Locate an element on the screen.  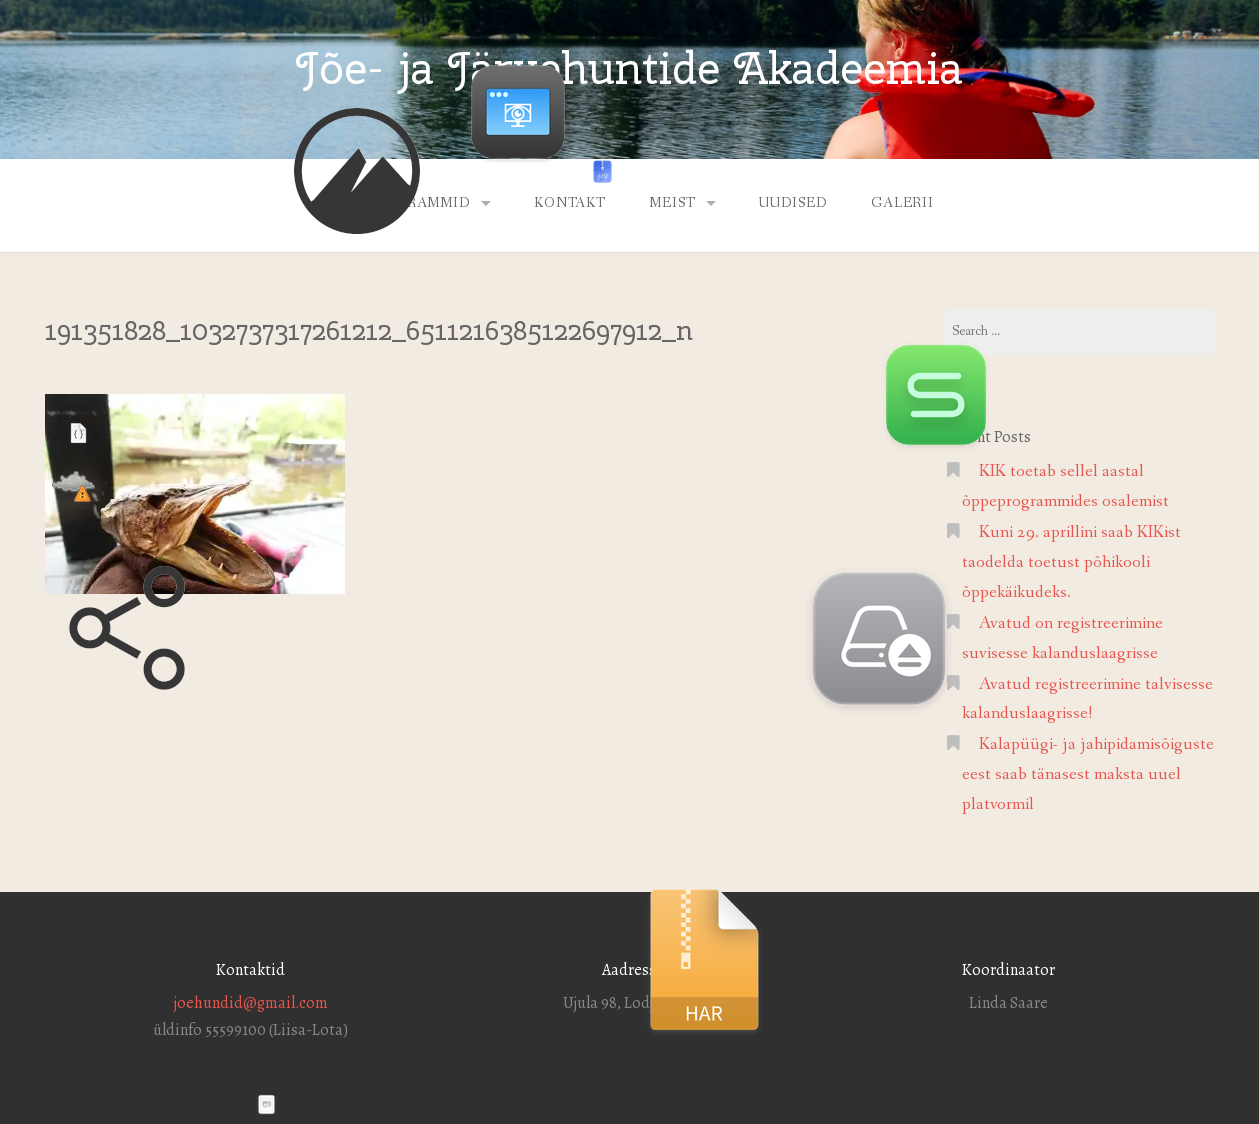
eject or safely remove external storage device is located at coordinates (879, 641).